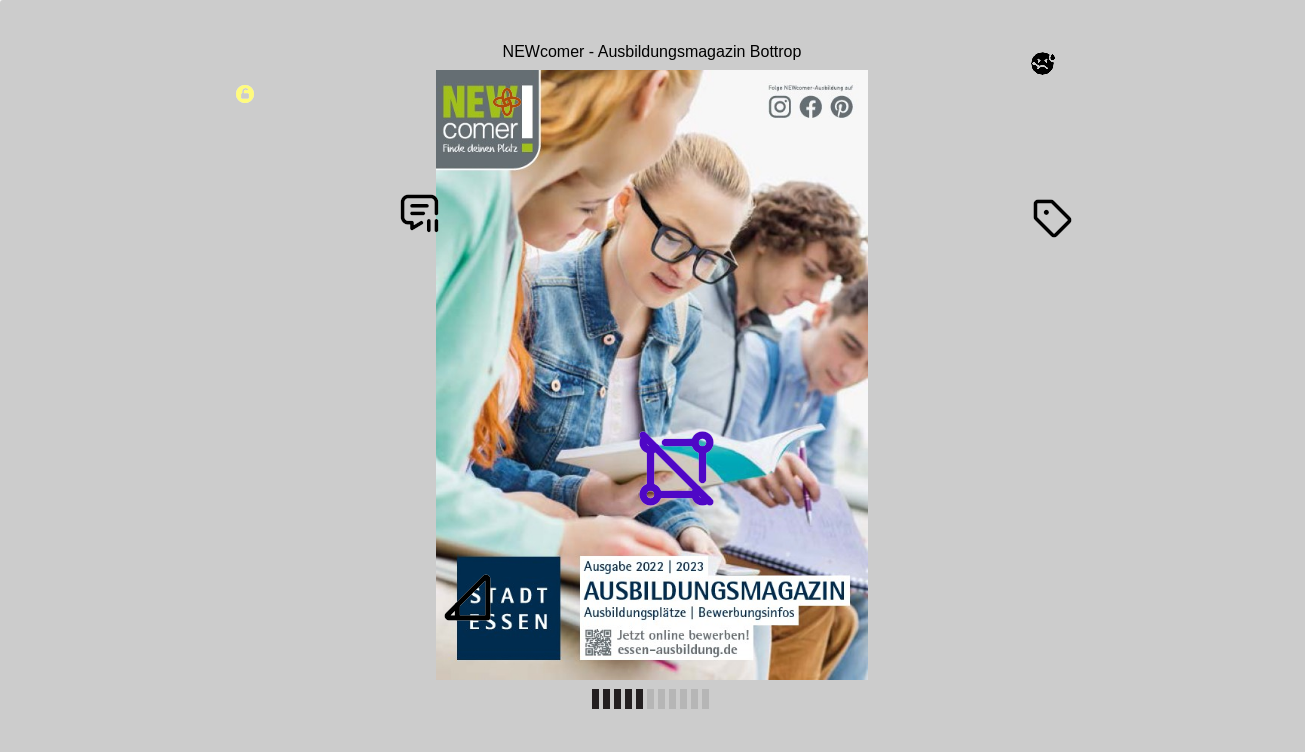  I want to click on indicates weak cellular signal strength (2 bars), so click(467, 597).